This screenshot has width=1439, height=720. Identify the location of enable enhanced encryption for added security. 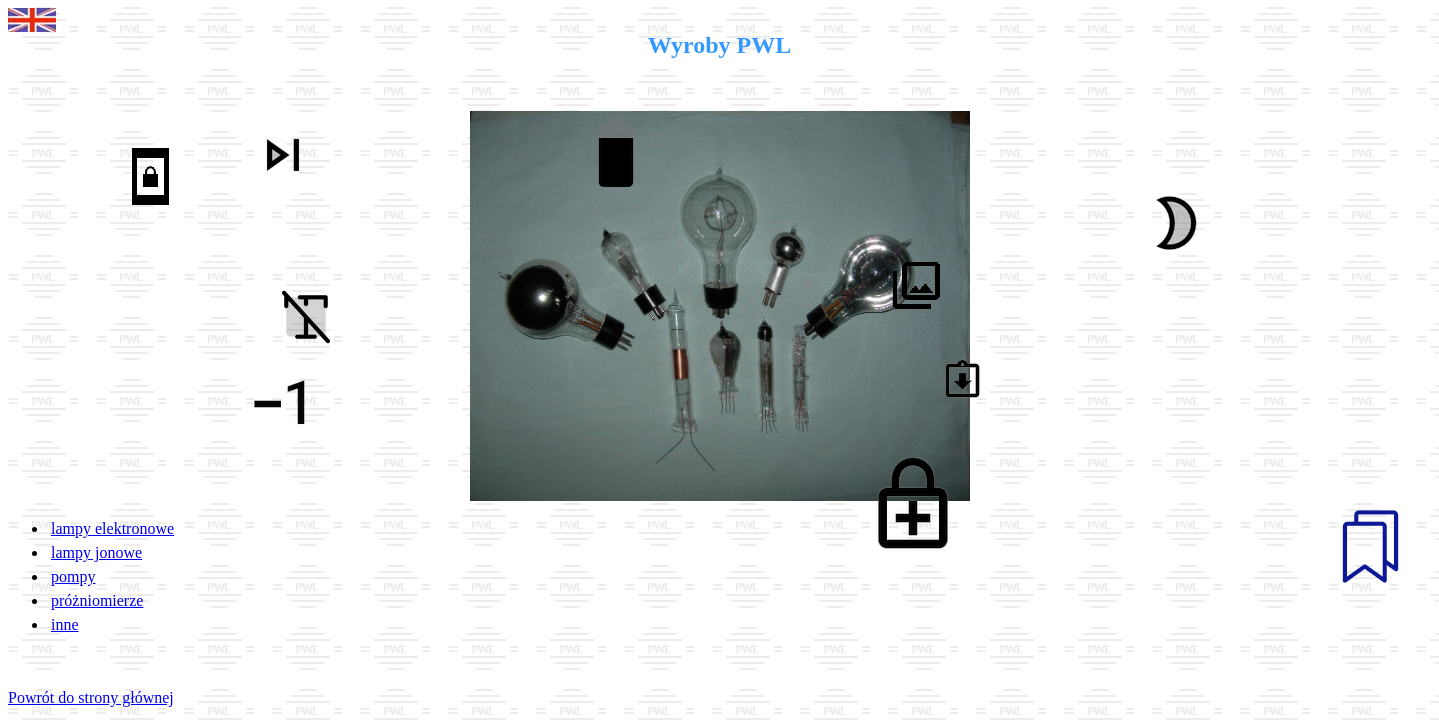
(913, 505).